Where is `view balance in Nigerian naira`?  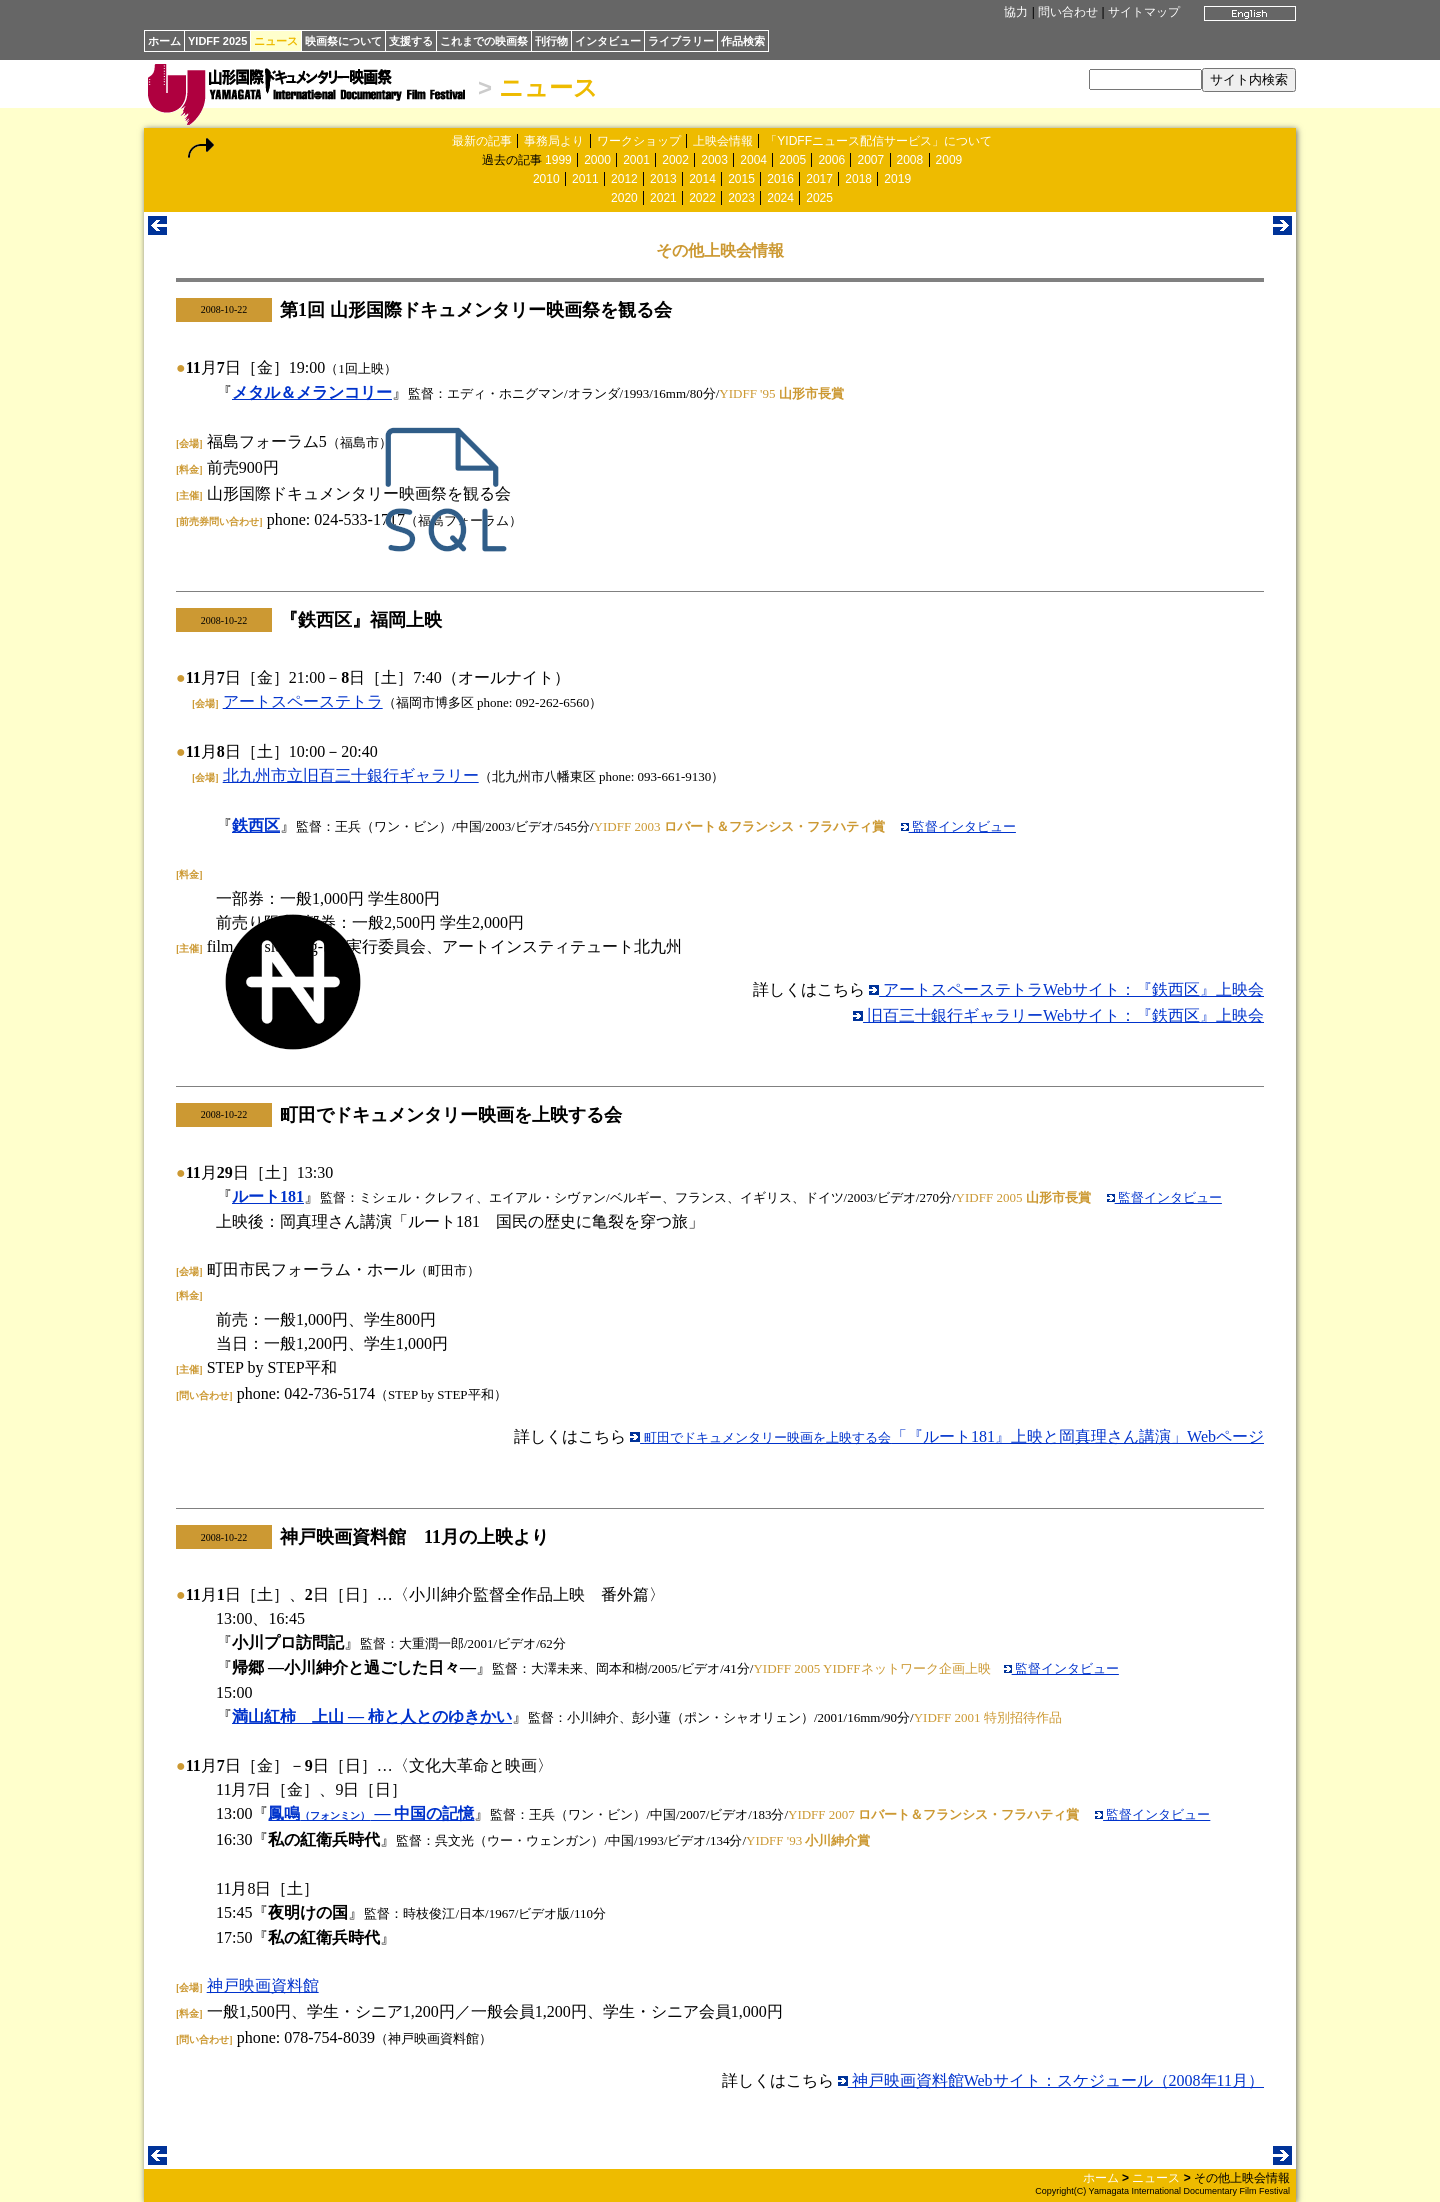
view balance in Nigerian naira is located at coordinates (293, 982).